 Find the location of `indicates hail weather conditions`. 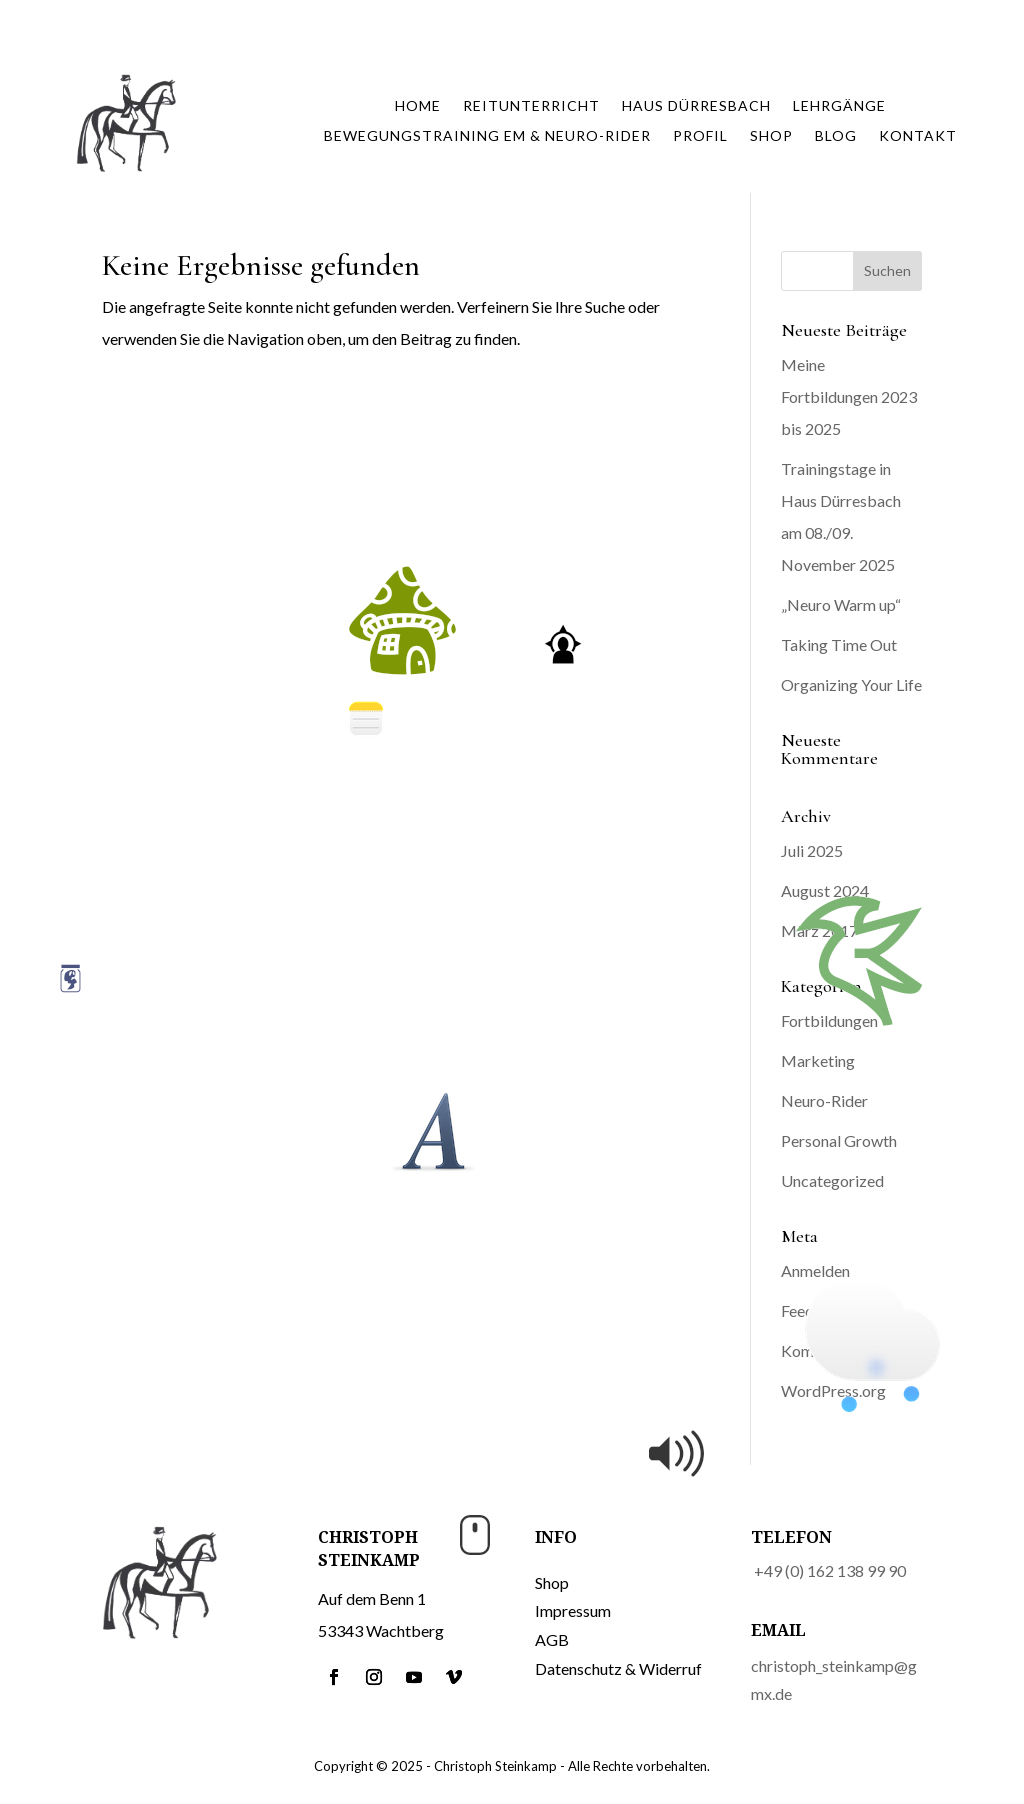

indicates hail weather conditions is located at coordinates (872, 1344).